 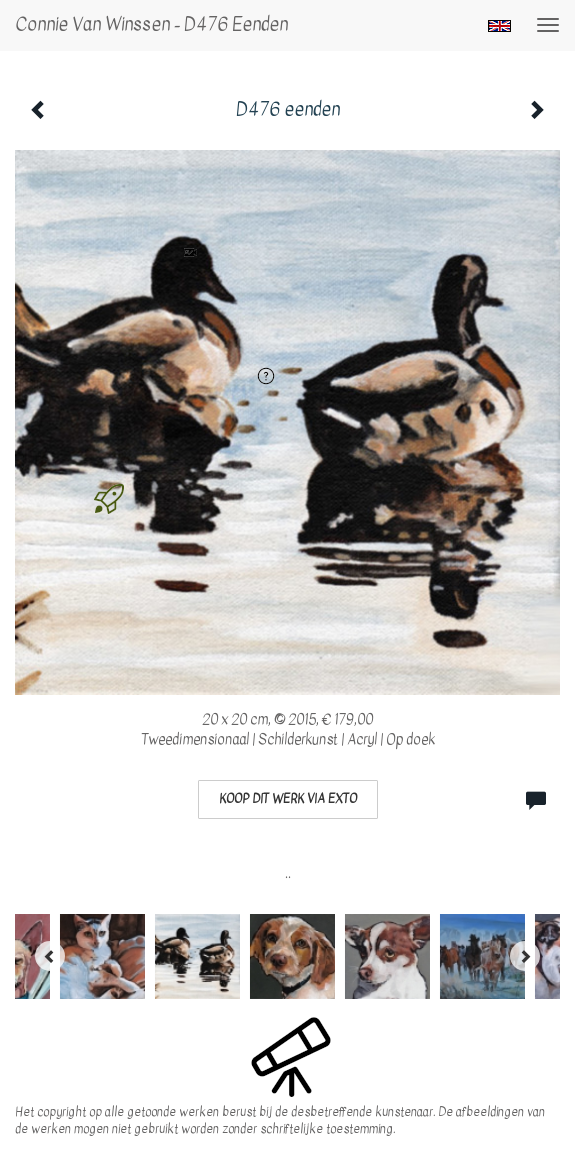 What do you see at coordinates (266, 376) in the screenshot?
I see `access help or support` at bounding box center [266, 376].